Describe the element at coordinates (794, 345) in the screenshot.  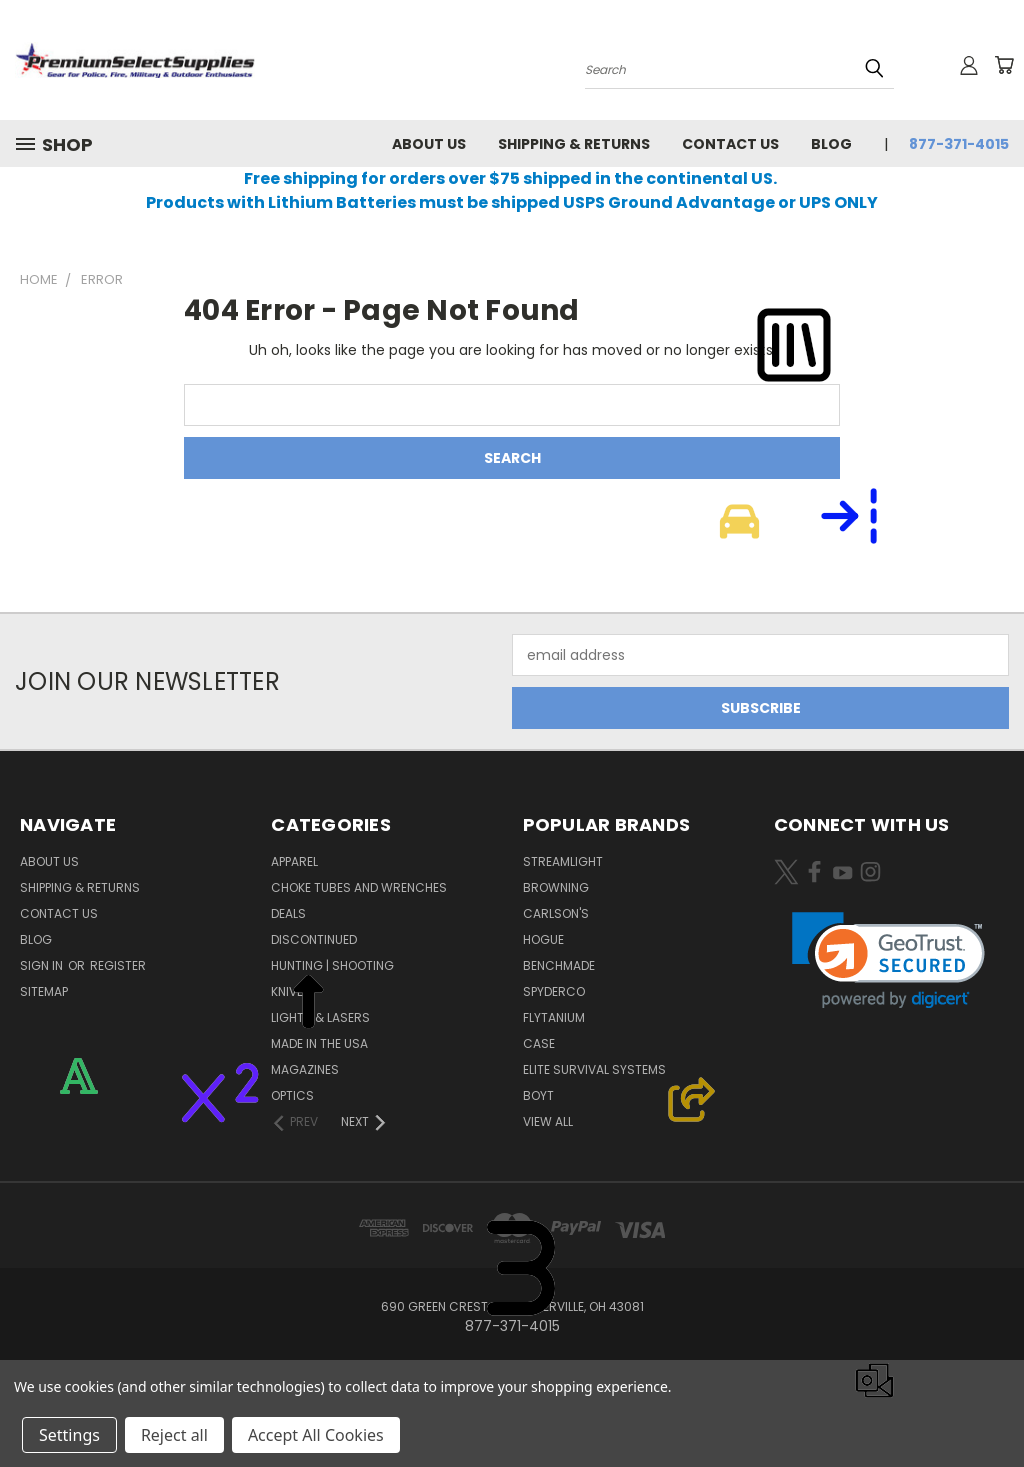
I see `access your media library` at that location.